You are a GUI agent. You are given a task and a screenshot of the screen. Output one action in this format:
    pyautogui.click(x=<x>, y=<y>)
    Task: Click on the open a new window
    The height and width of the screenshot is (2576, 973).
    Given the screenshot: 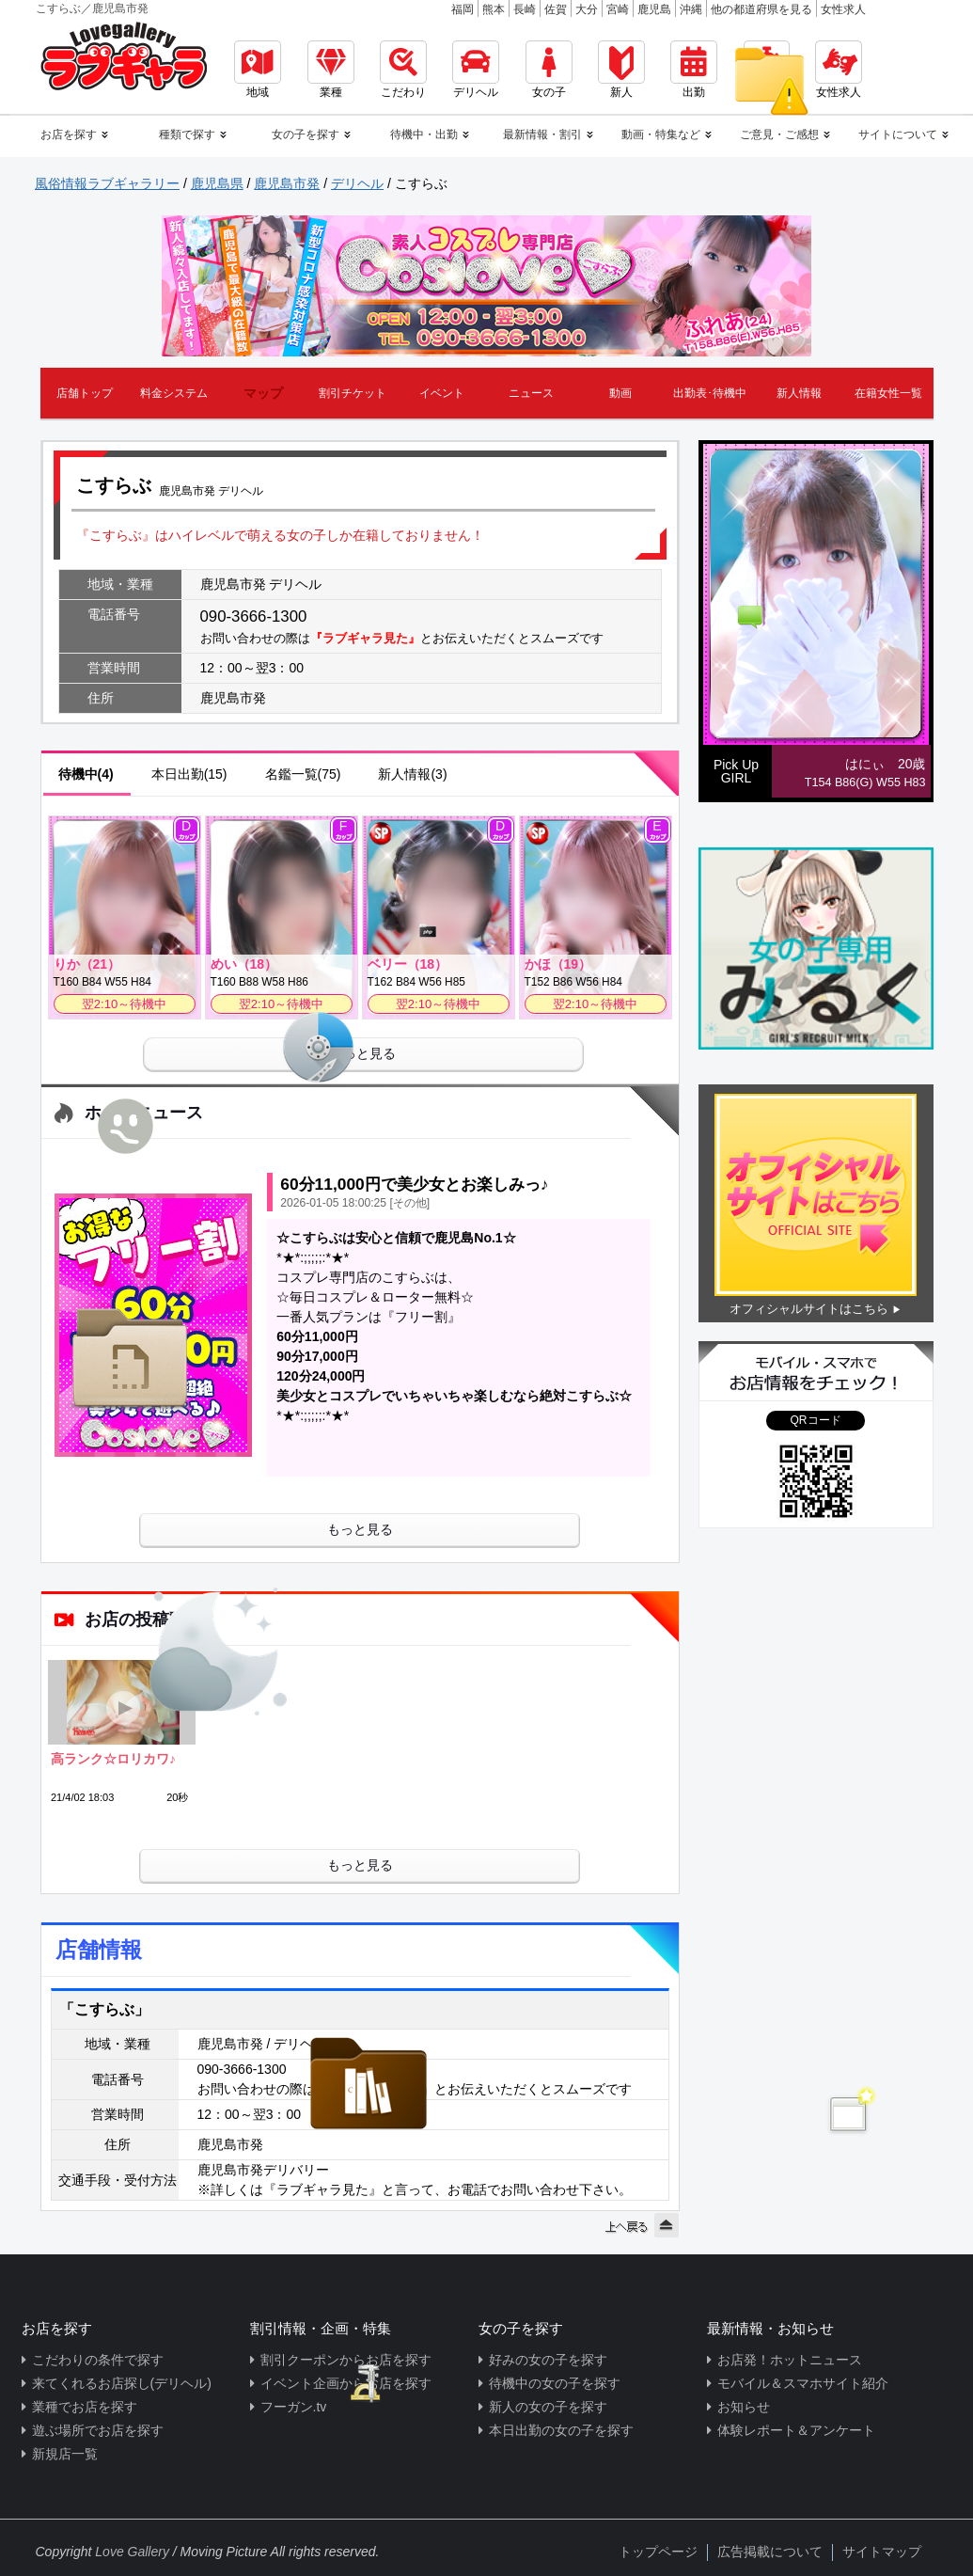 What is the action you would take?
    pyautogui.click(x=851, y=2110)
    